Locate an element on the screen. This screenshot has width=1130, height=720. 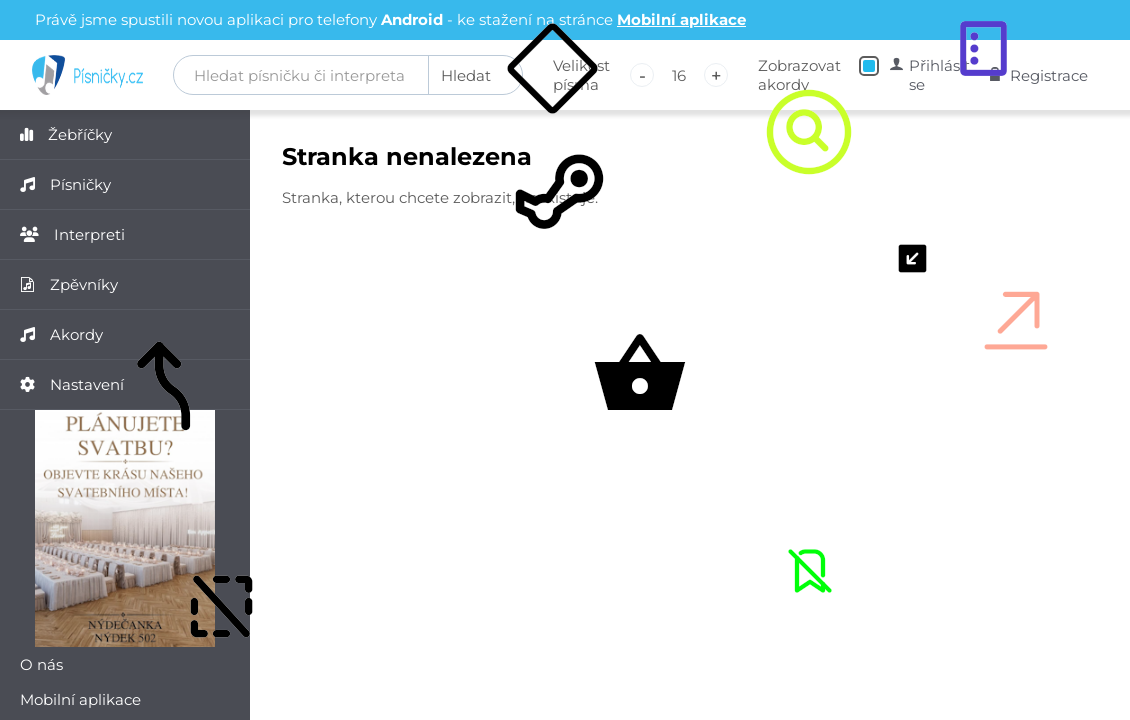
remove item from bookmarks is located at coordinates (810, 571).